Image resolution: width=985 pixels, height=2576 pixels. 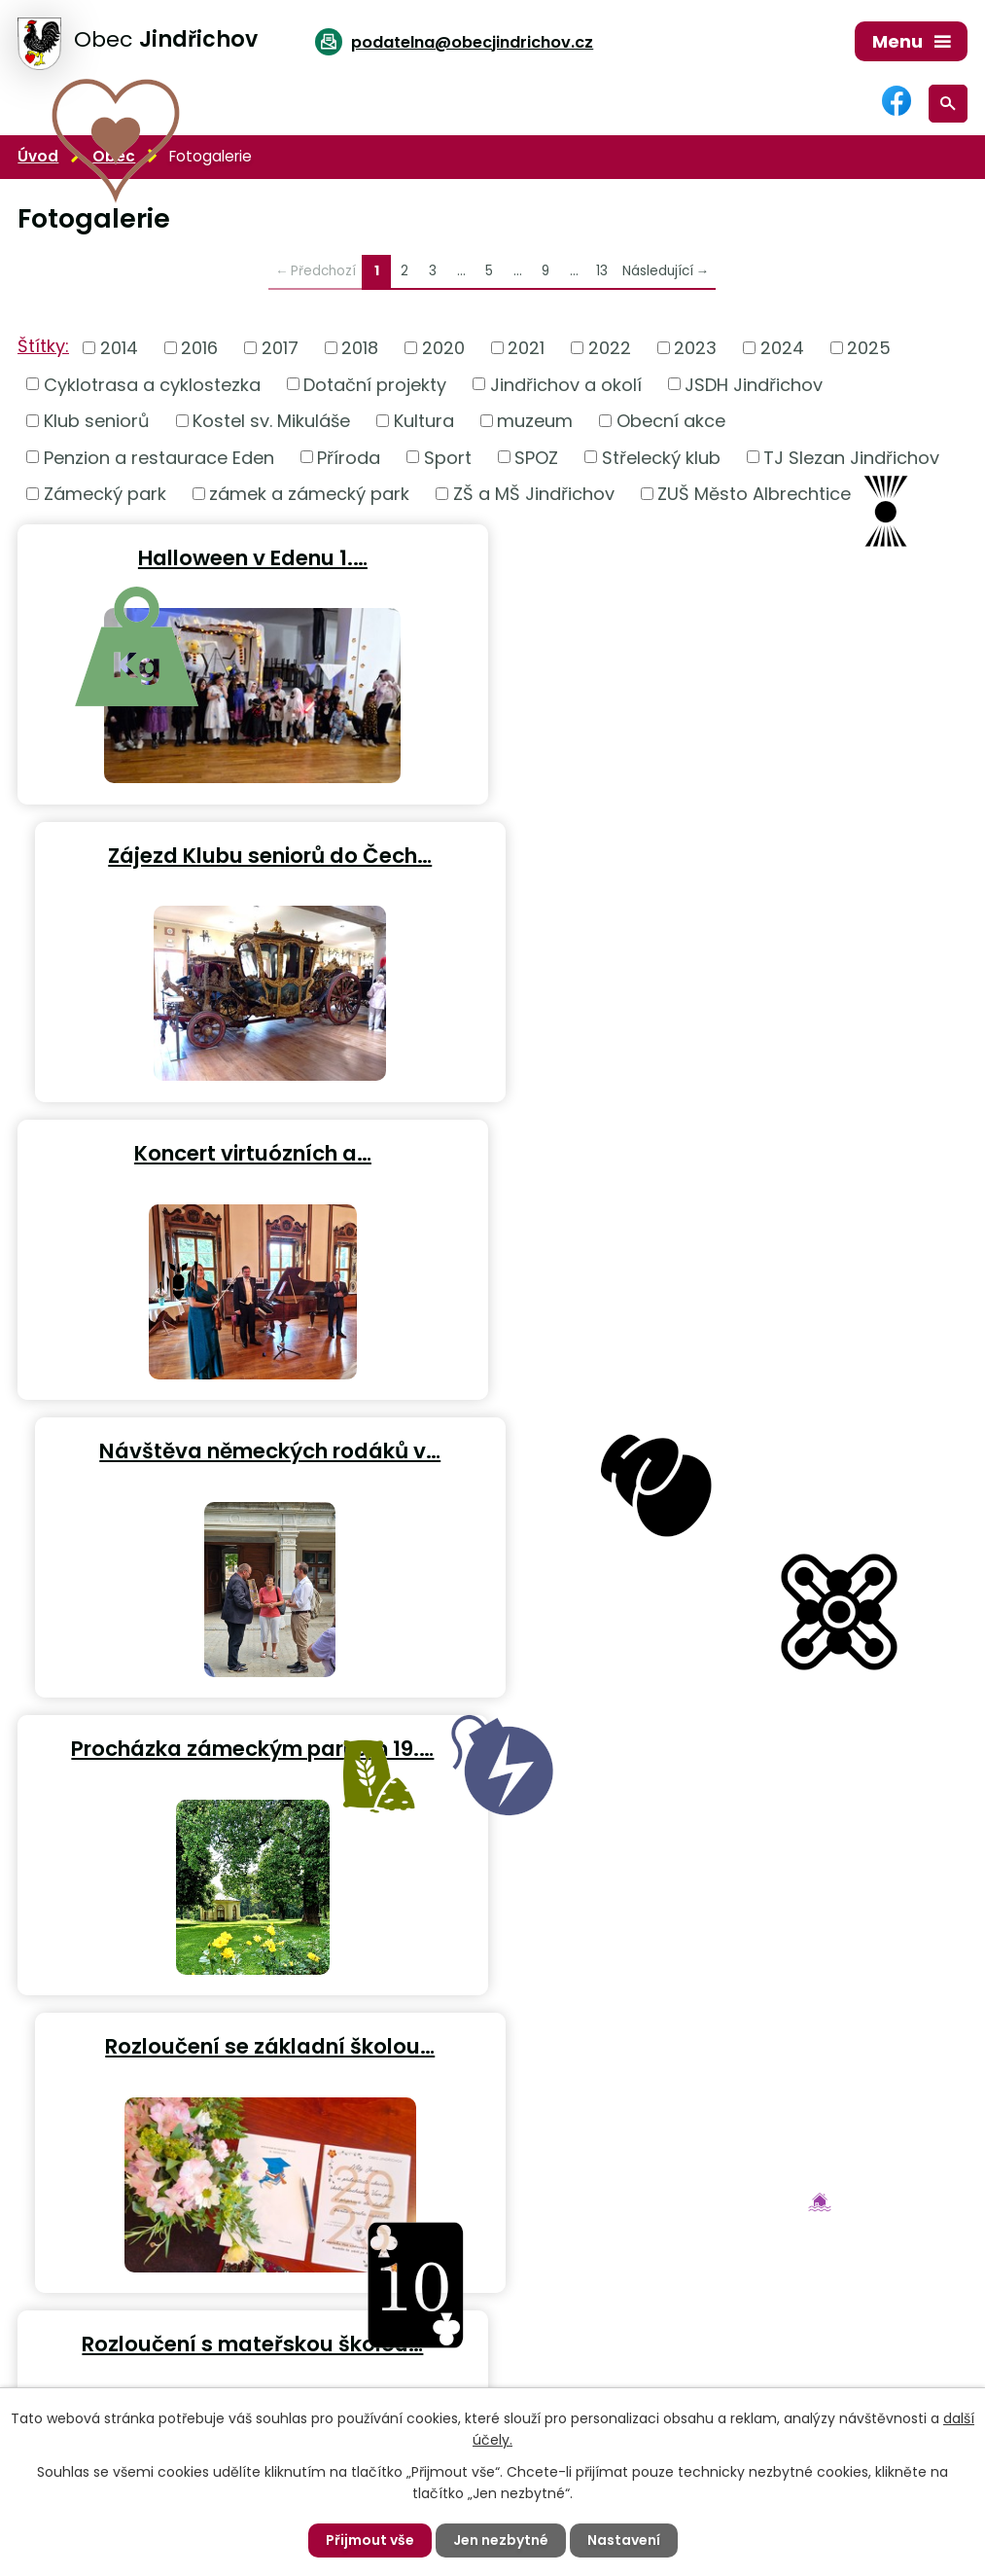 What do you see at coordinates (116, 141) in the screenshot?
I see `indicates a loved or favorited item` at bounding box center [116, 141].